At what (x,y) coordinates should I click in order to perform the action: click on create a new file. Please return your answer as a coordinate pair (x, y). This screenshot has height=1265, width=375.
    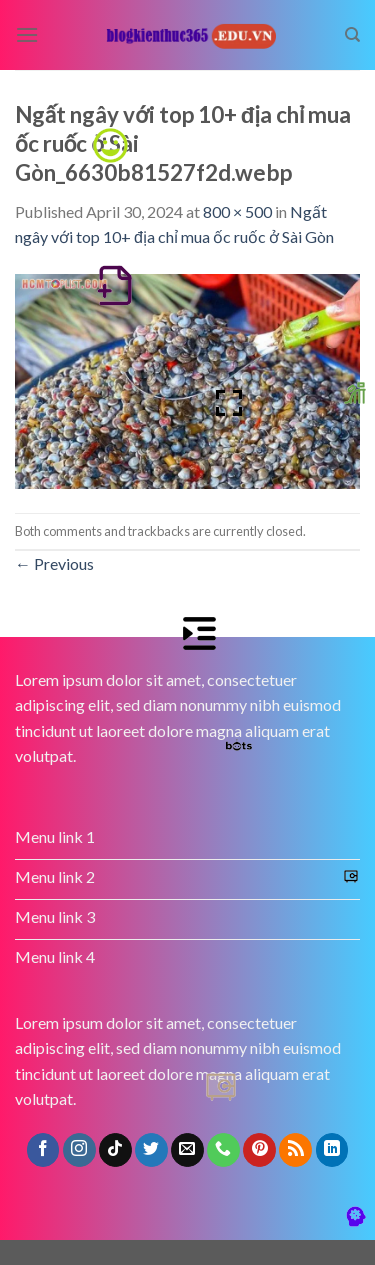
    Looking at the image, I should click on (115, 285).